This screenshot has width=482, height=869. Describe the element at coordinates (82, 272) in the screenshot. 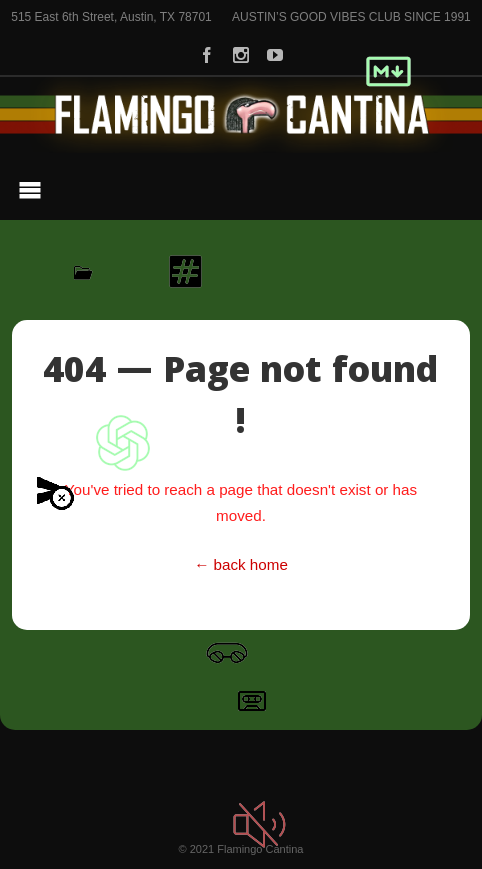

I see `open folder to view contents` at that location.